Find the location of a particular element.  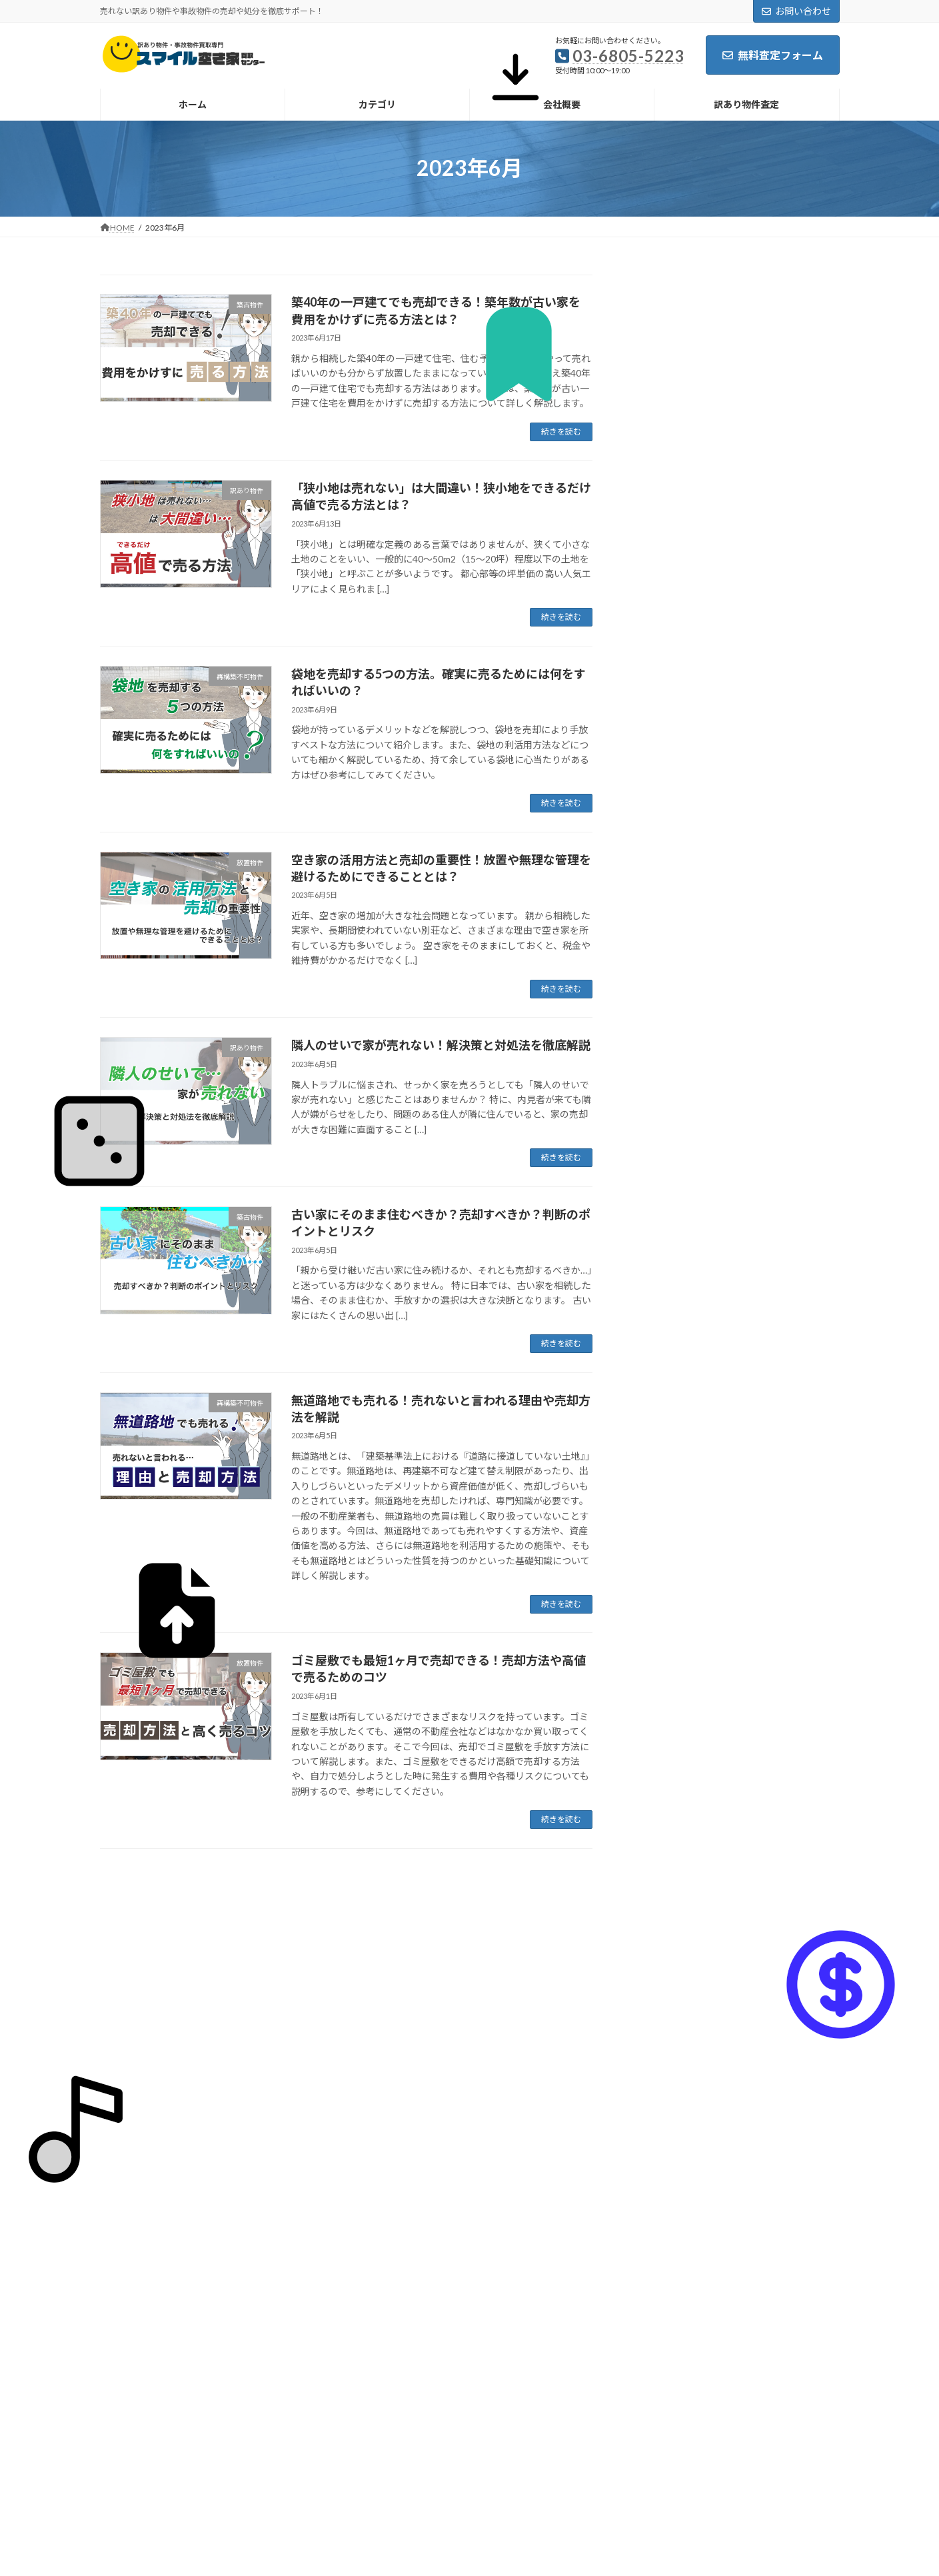

download file to device is located at coordinates (515, 77).